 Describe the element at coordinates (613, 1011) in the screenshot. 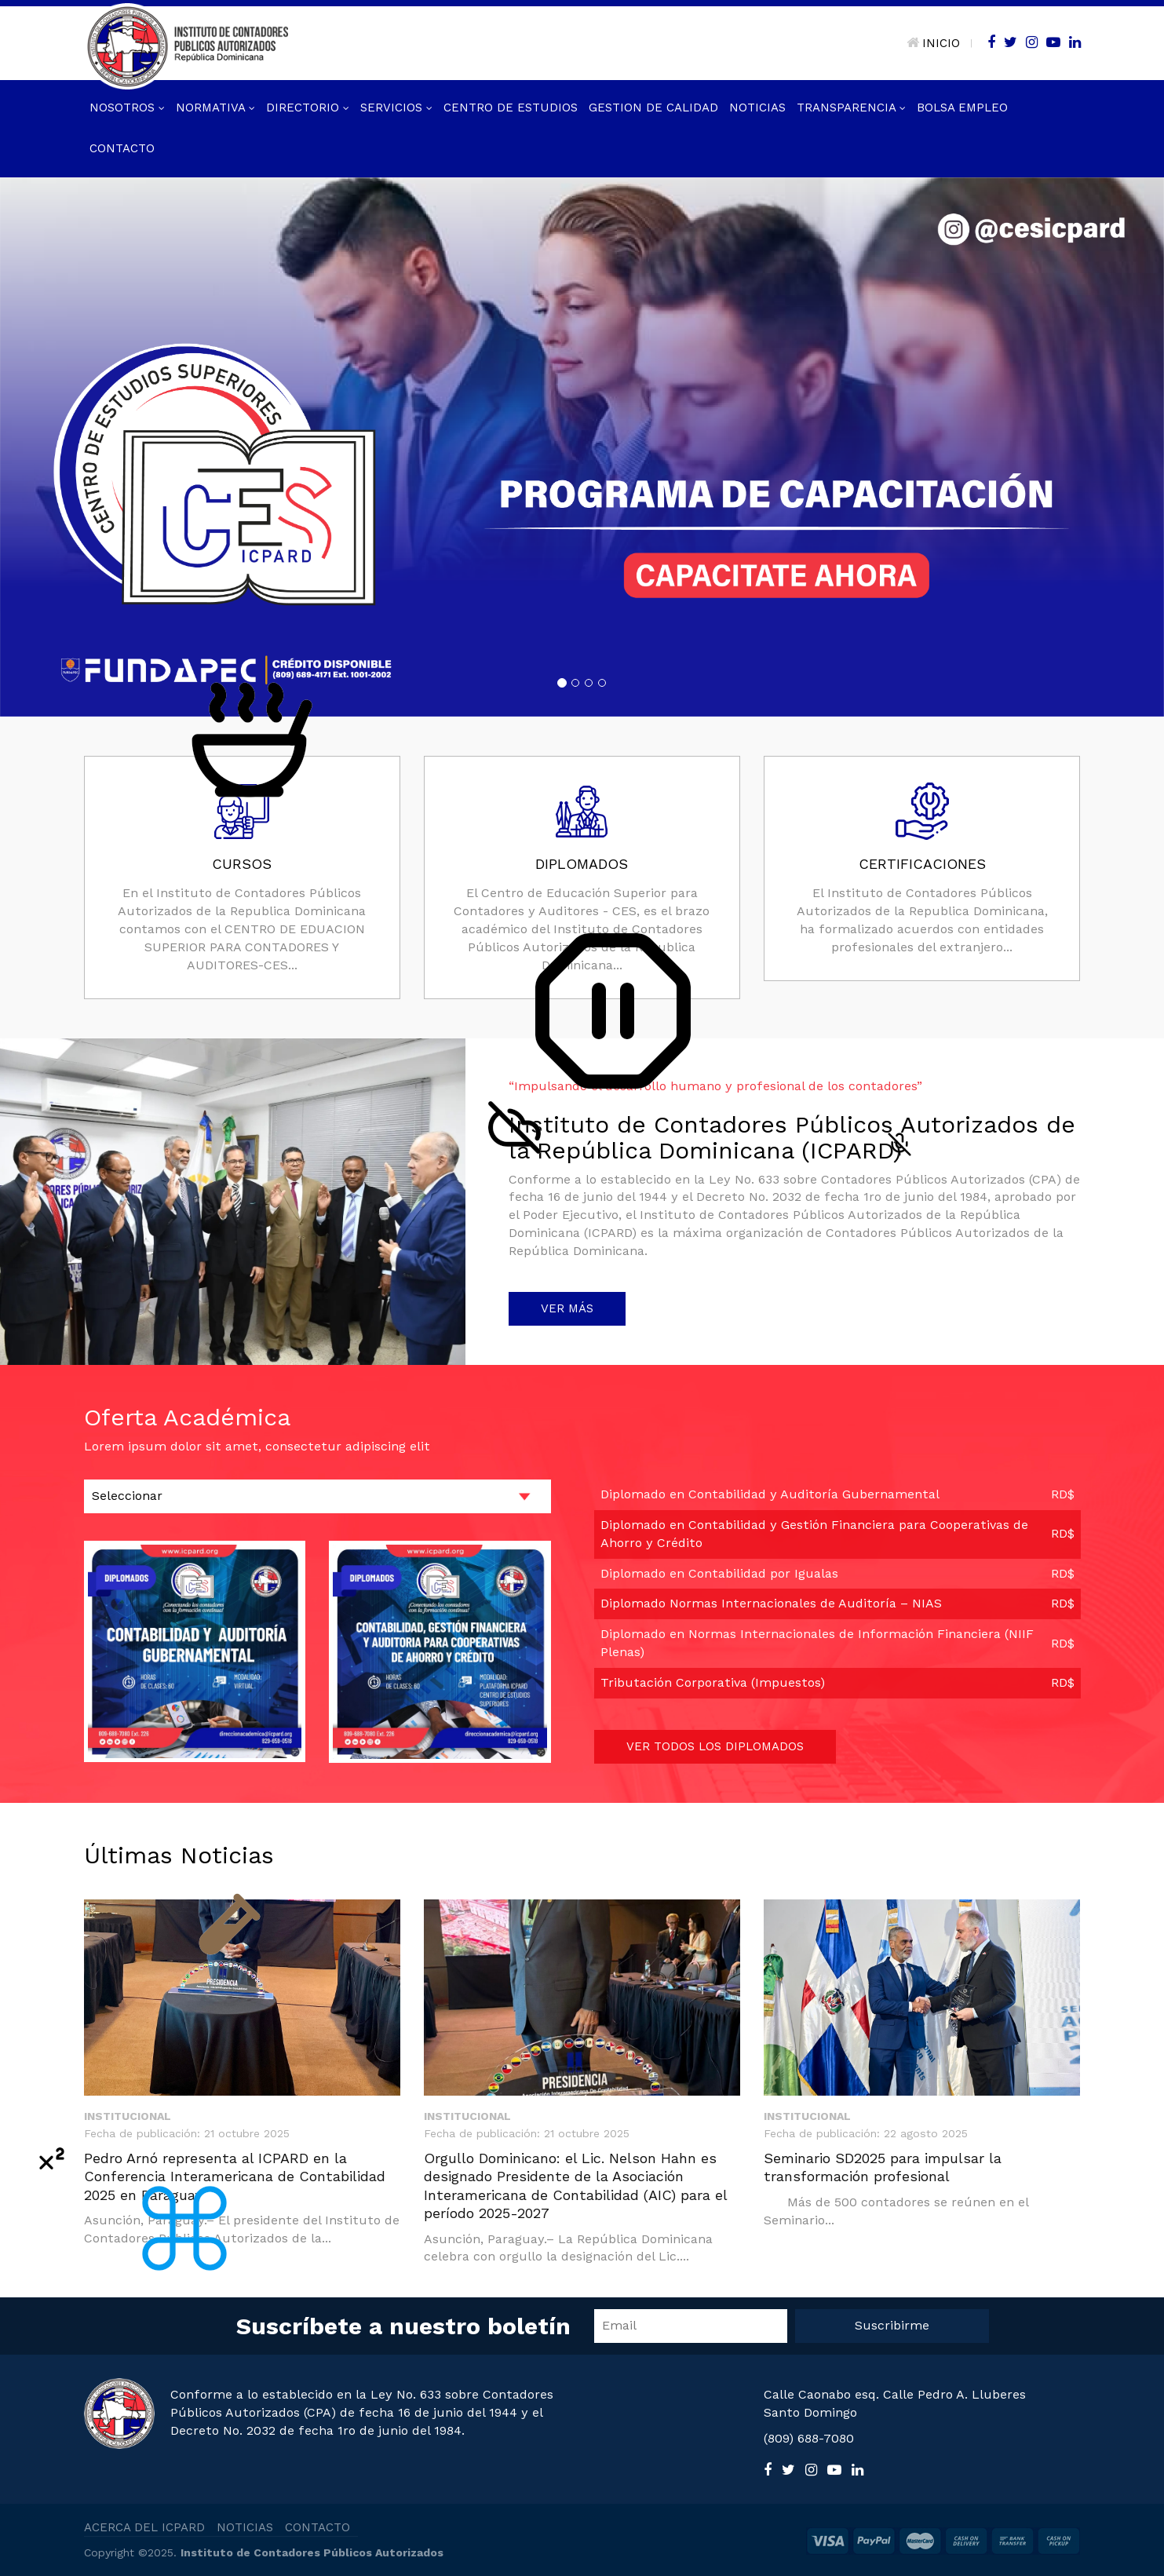

I see `pause or halt a process` at that location.